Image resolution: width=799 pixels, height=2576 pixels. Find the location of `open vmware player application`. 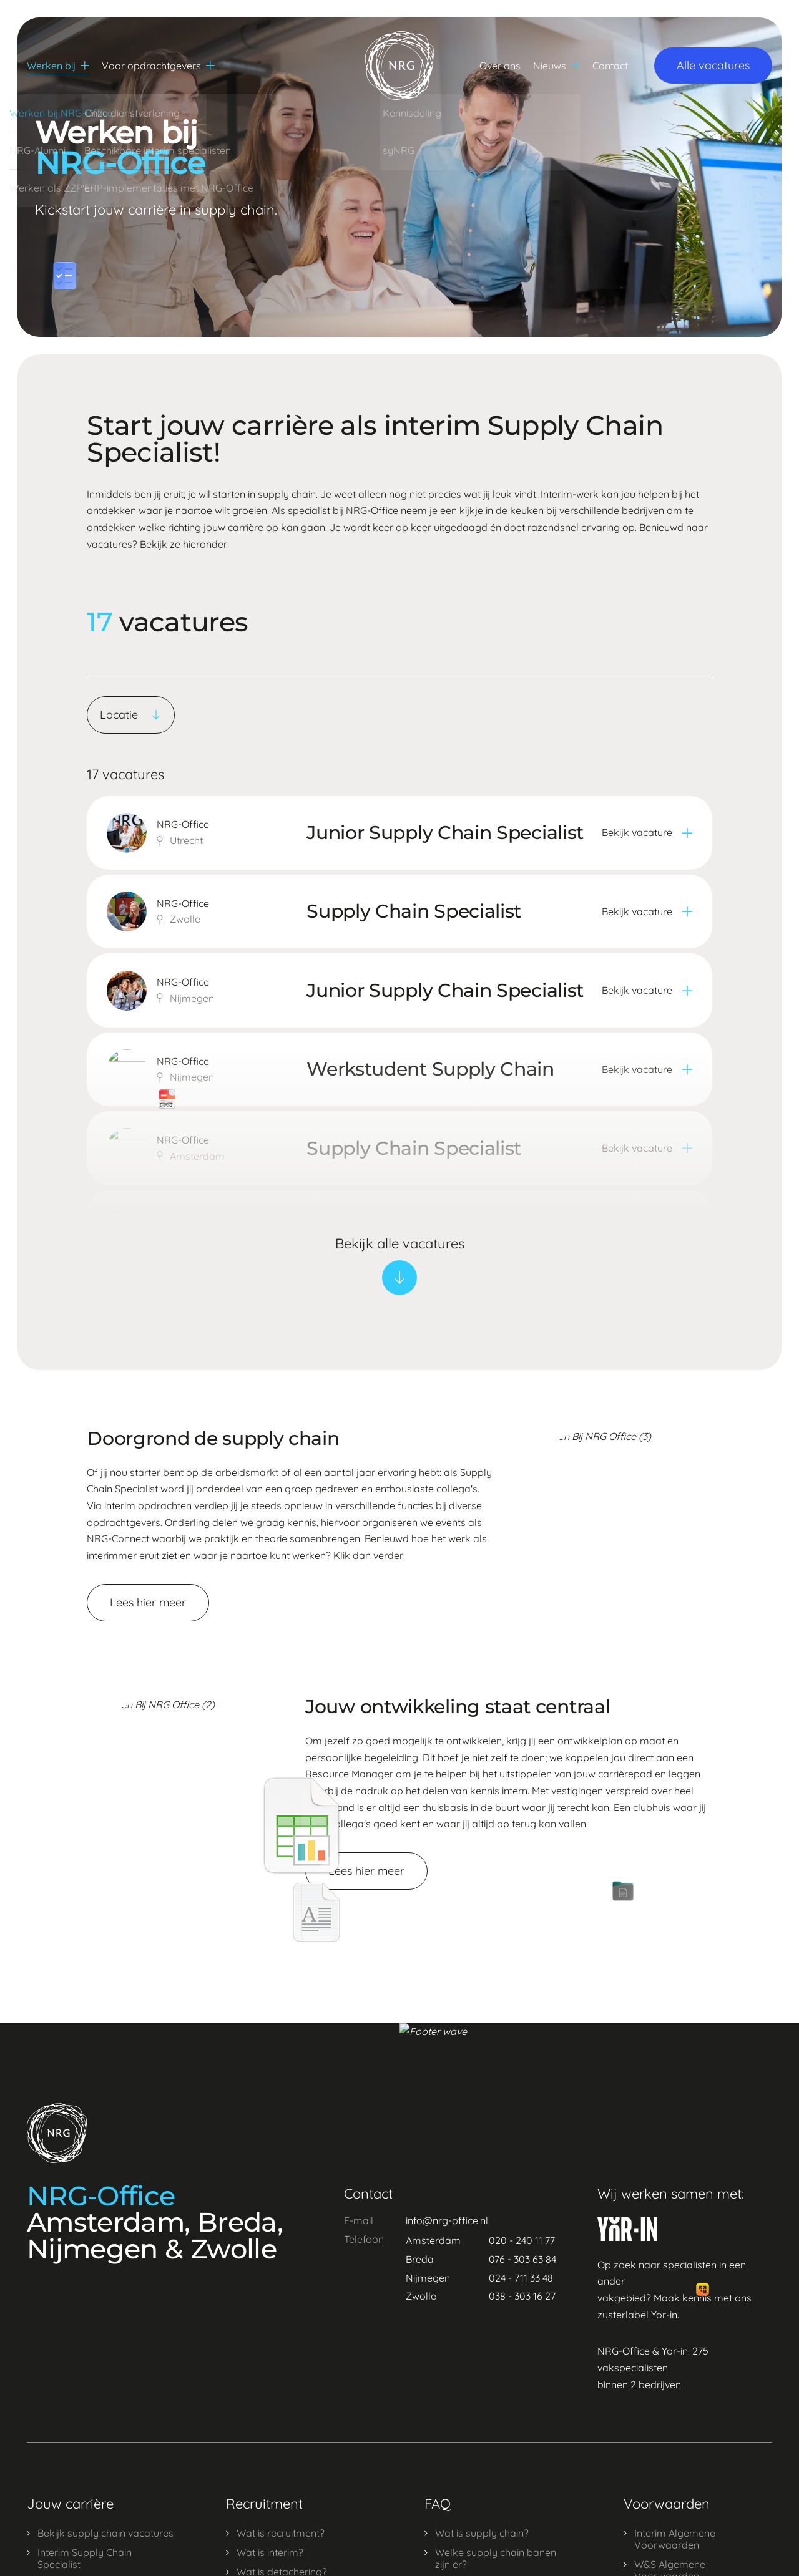

open vmware player application is located at coordinates (702, 2289).